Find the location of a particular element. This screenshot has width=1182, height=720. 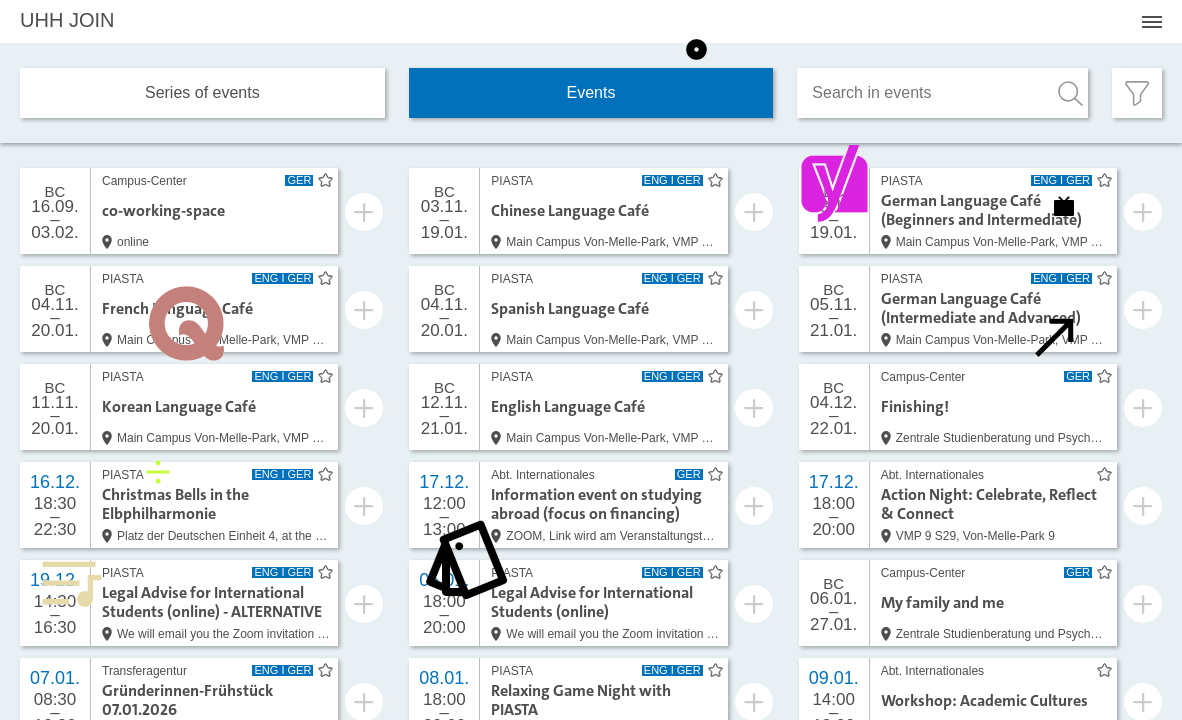

view your playlist is located at coordinates (69, 583).